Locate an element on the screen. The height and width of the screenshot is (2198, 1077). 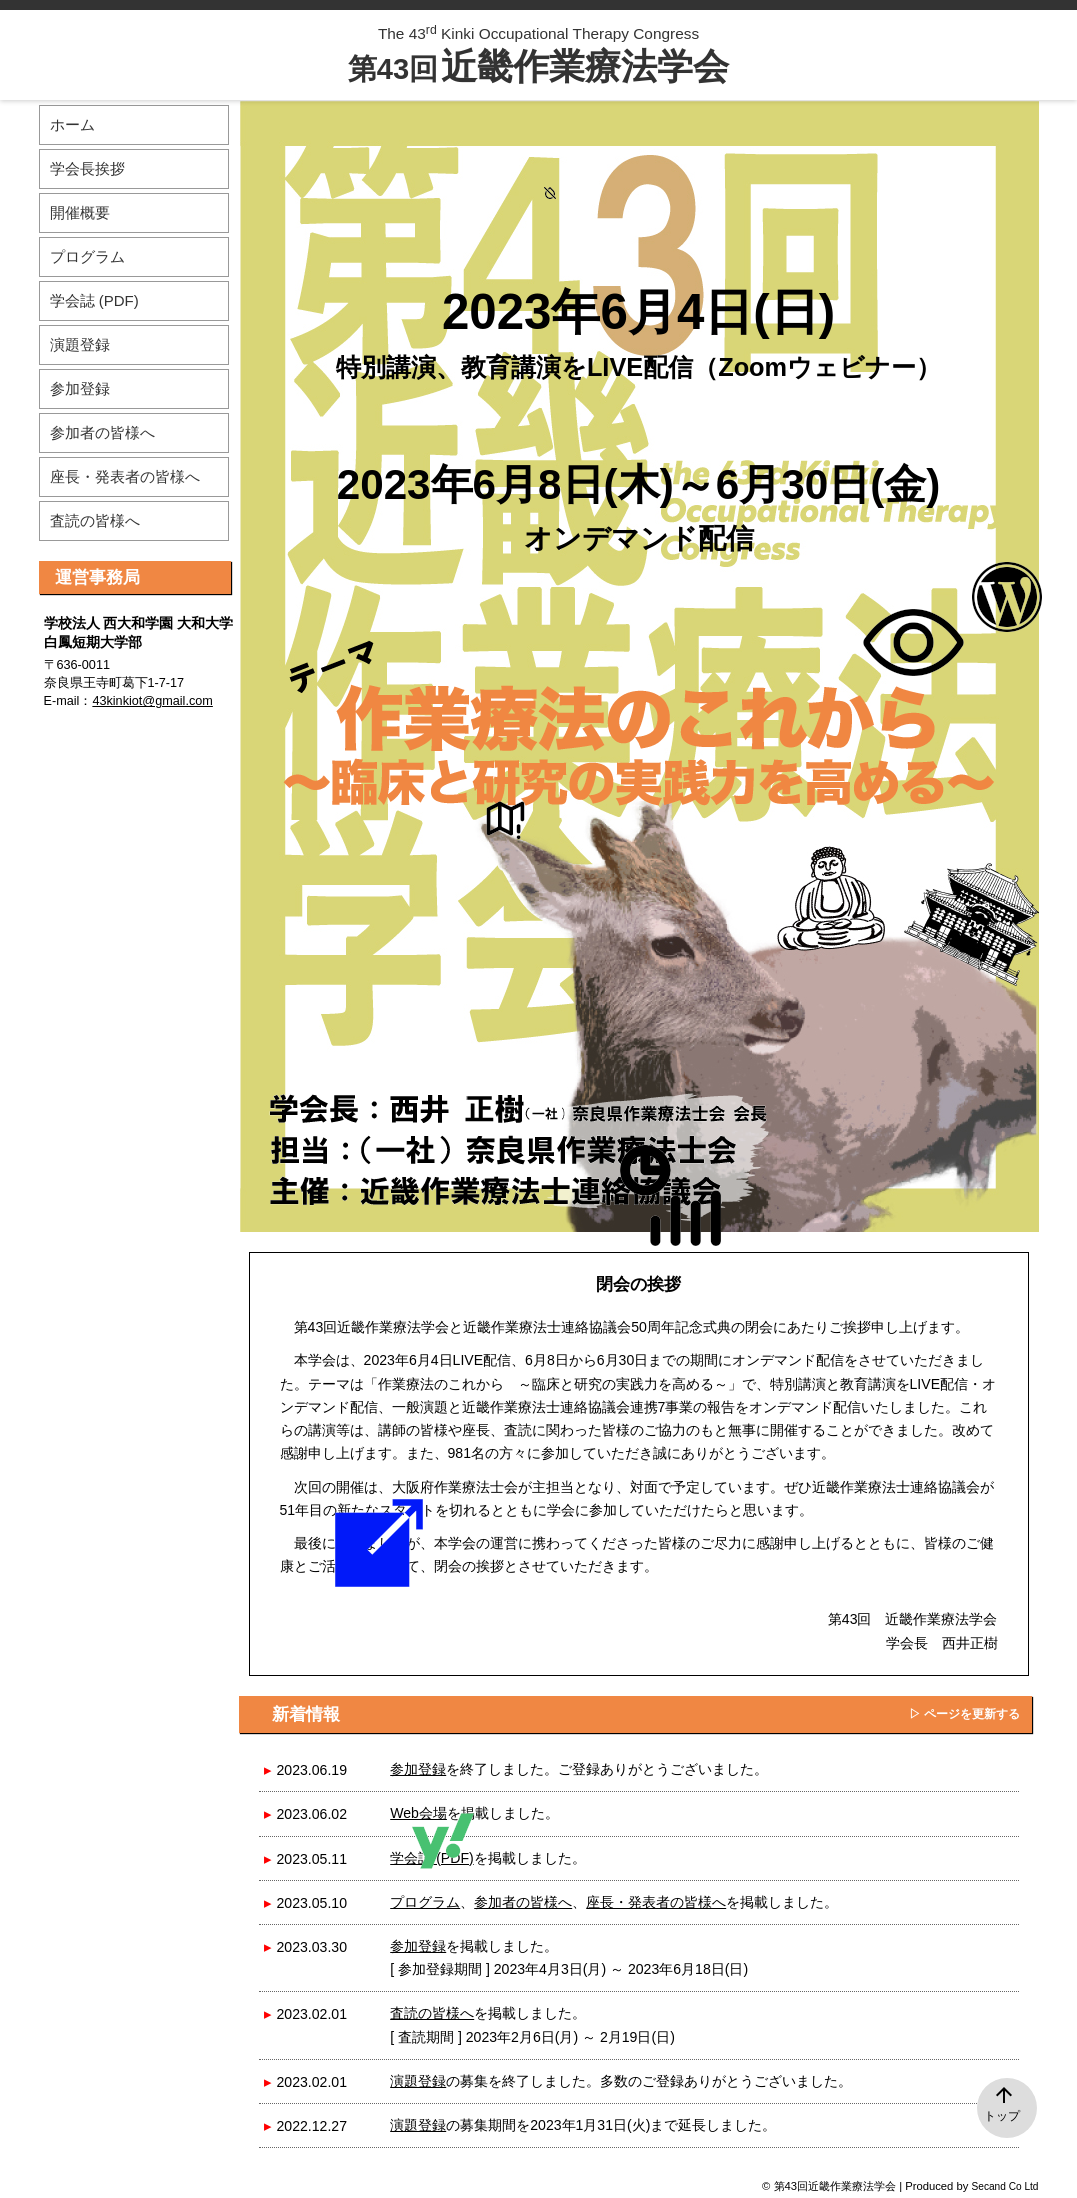
link to WordPress website or blog is located at coordinates (1007, 597).